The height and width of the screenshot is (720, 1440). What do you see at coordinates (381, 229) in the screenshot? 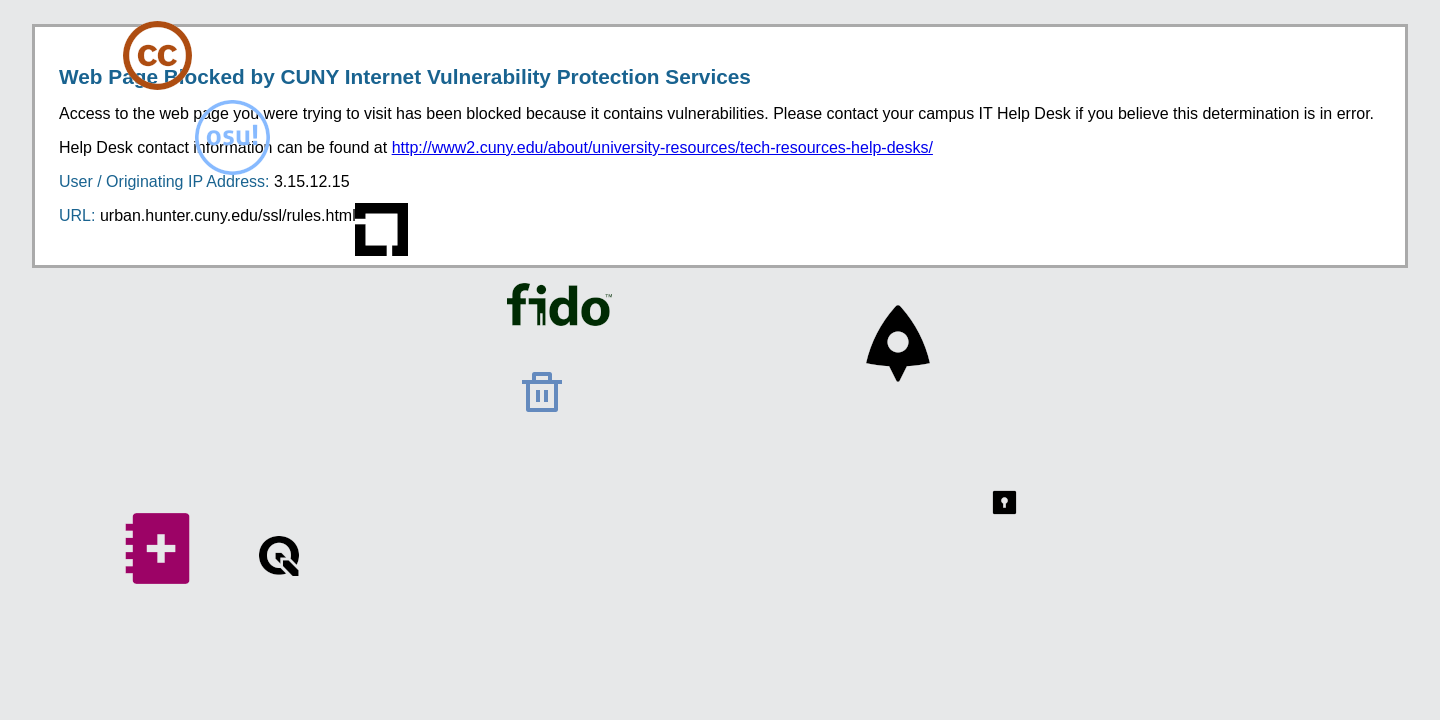
I see `linux foundation logo` at bounding box center [381, 229].